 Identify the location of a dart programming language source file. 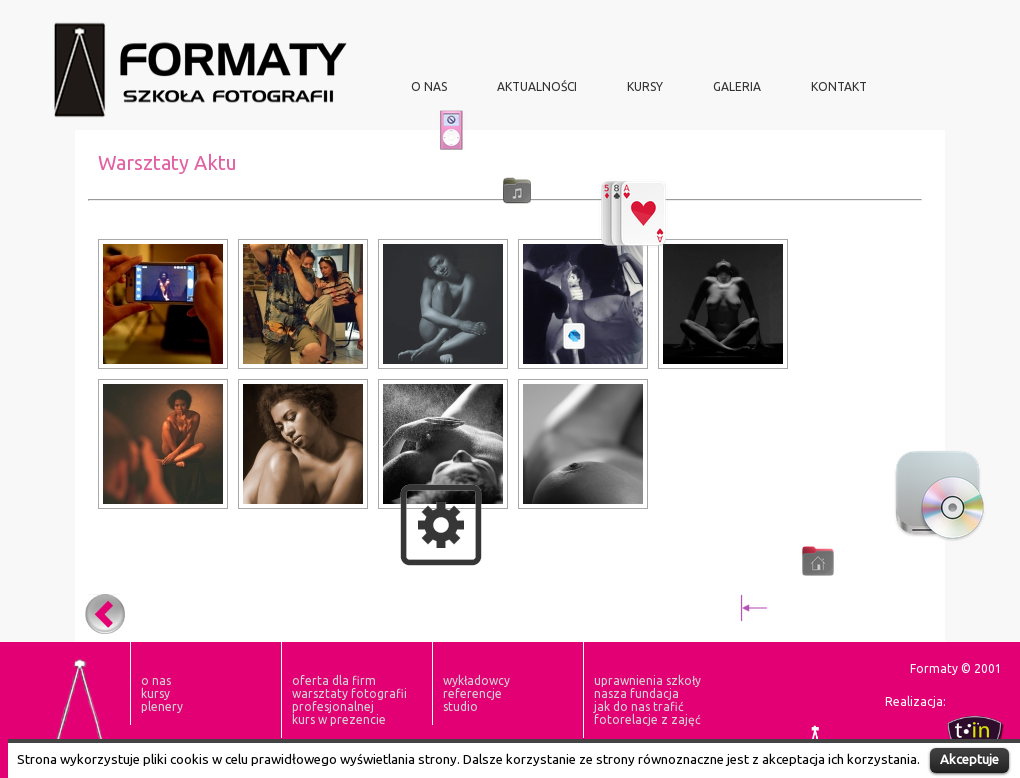
(574, 336).